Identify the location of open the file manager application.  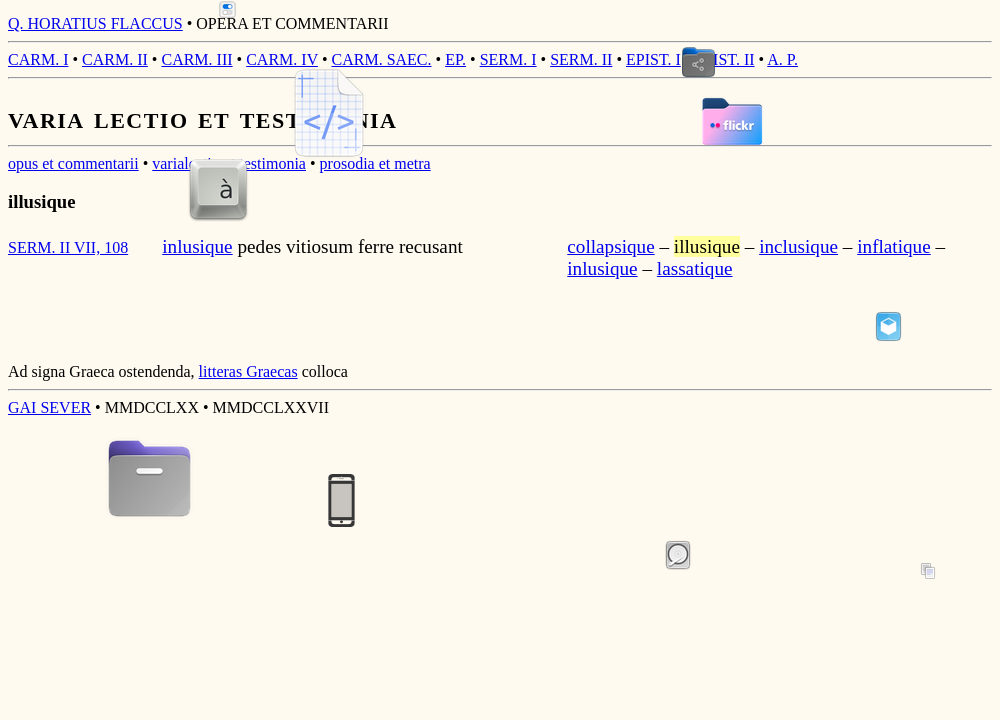
(149, 478).